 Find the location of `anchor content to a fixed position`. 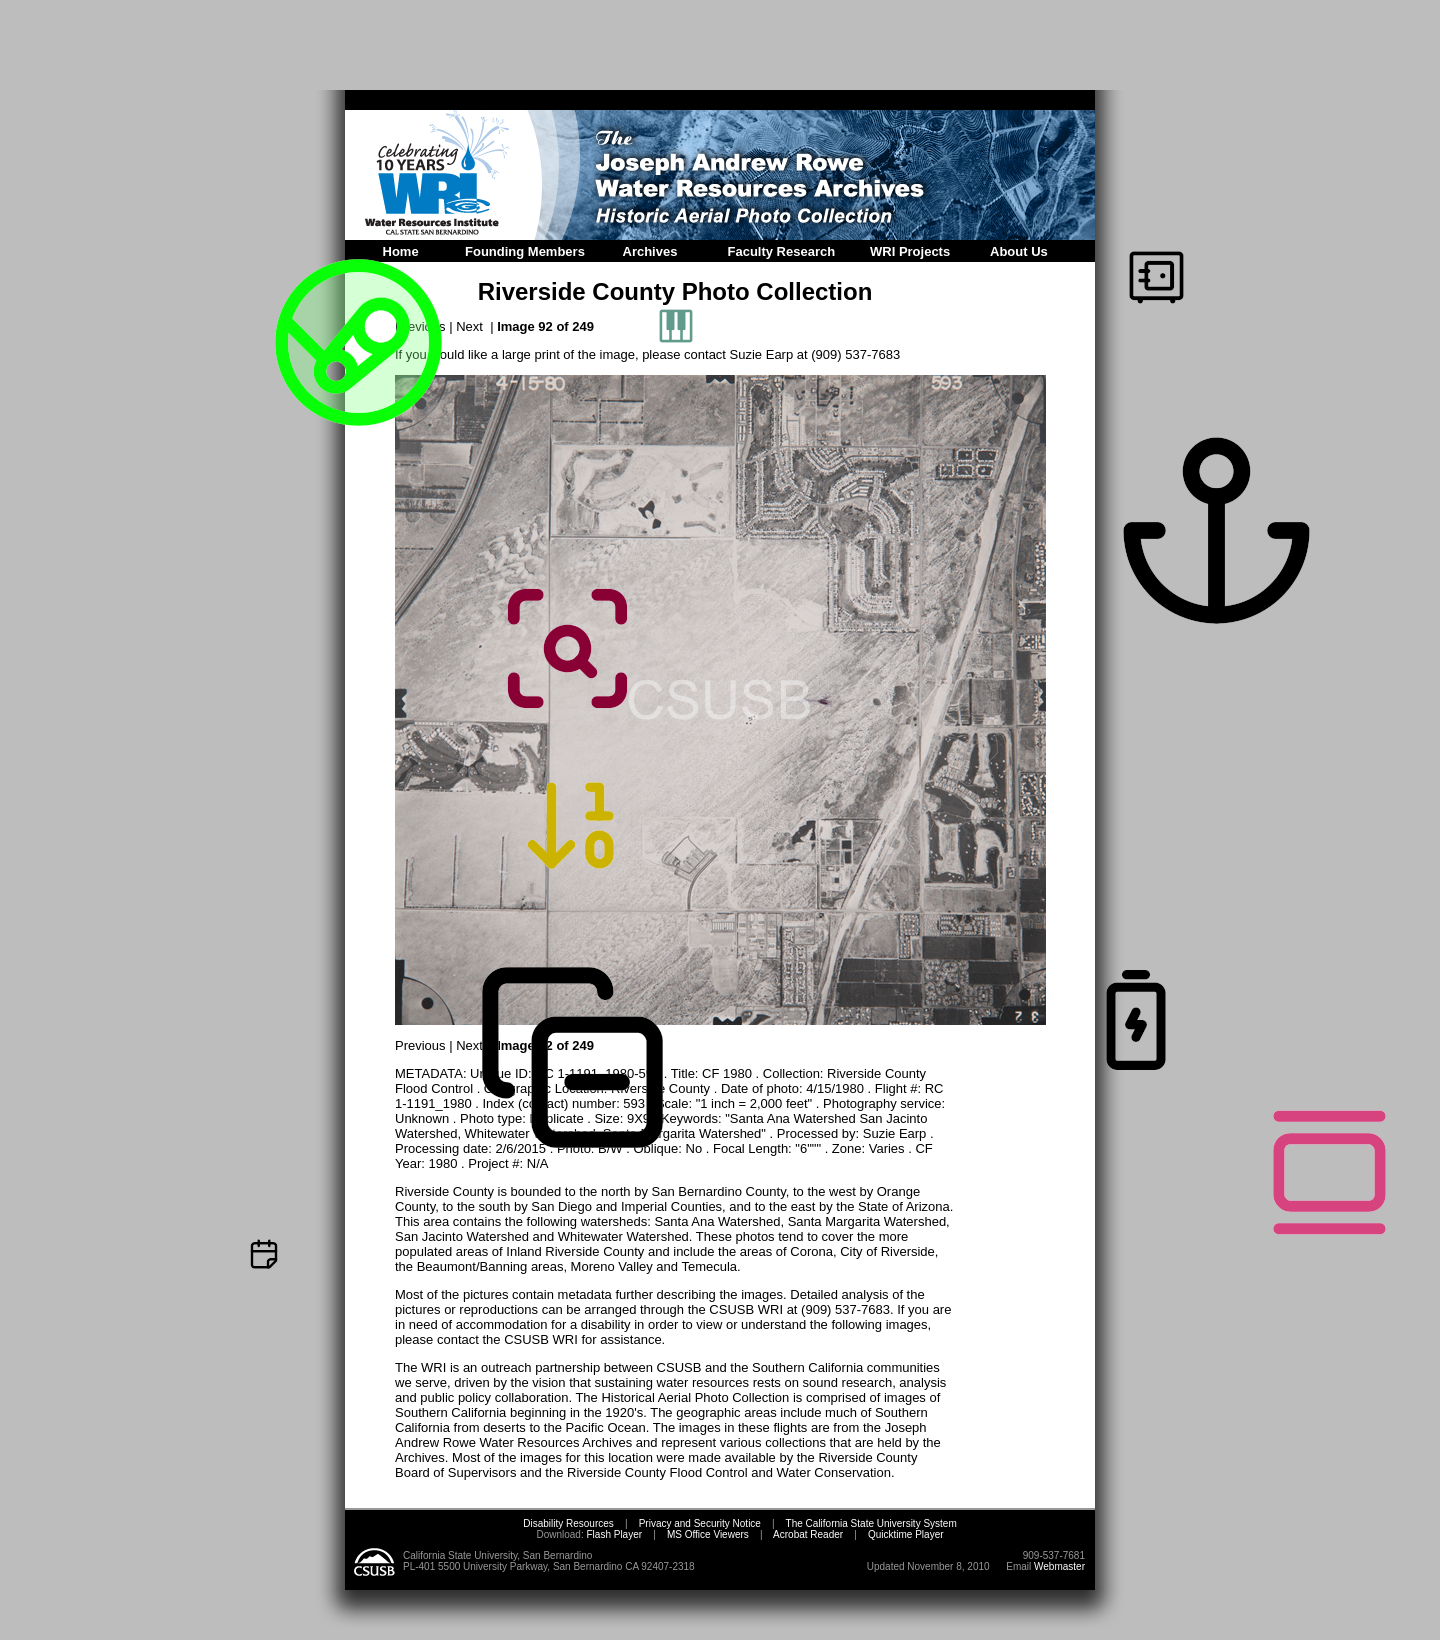

anchor content to a fixed position is located at coordinates (1216, 530).